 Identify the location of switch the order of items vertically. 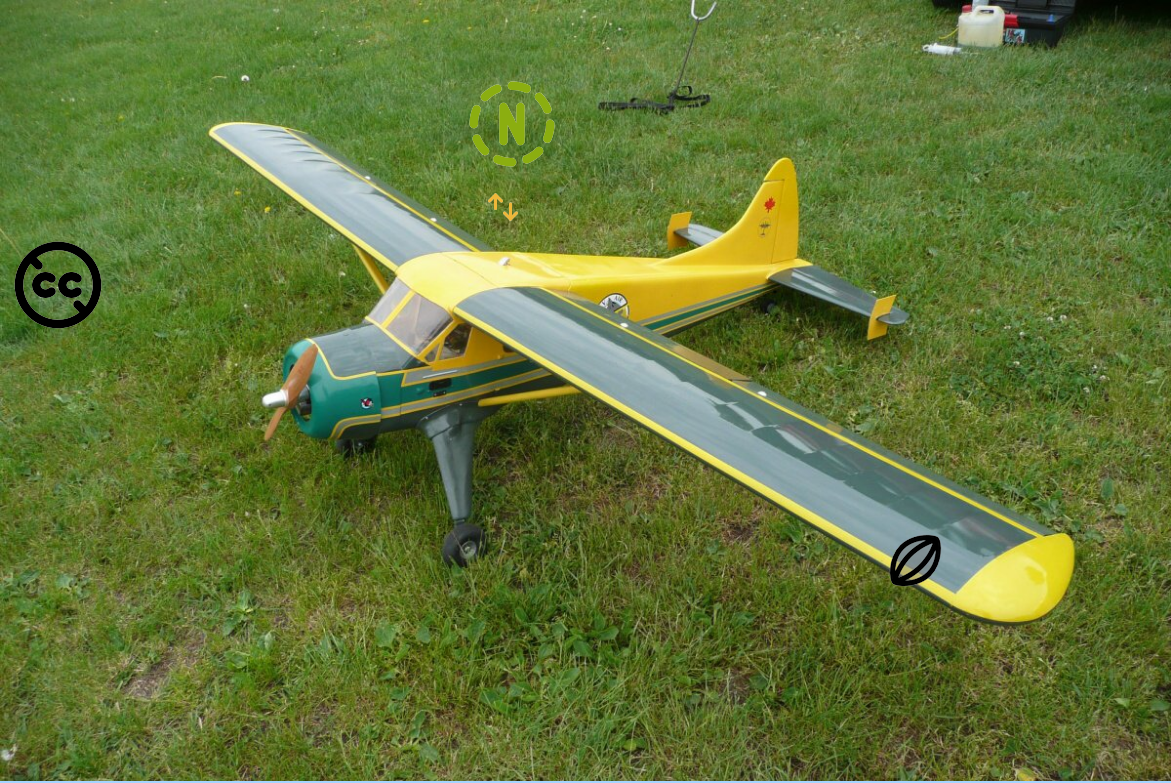
(503, 207).